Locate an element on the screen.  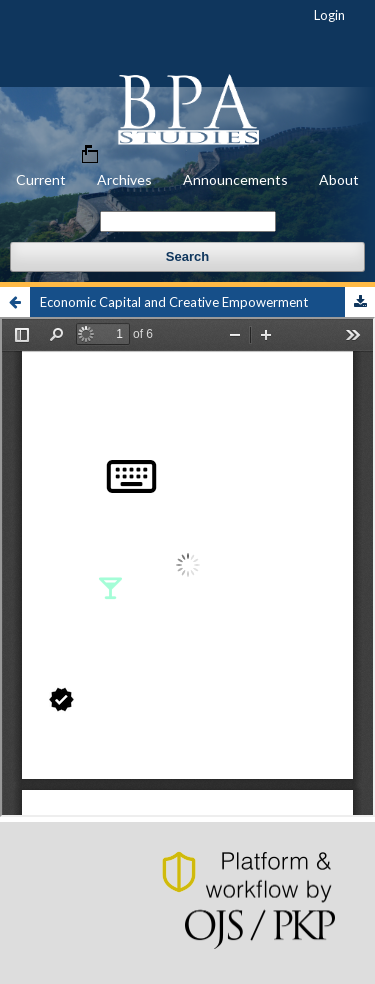
open the on-screen keyboard is located at coordinates (131, 476).